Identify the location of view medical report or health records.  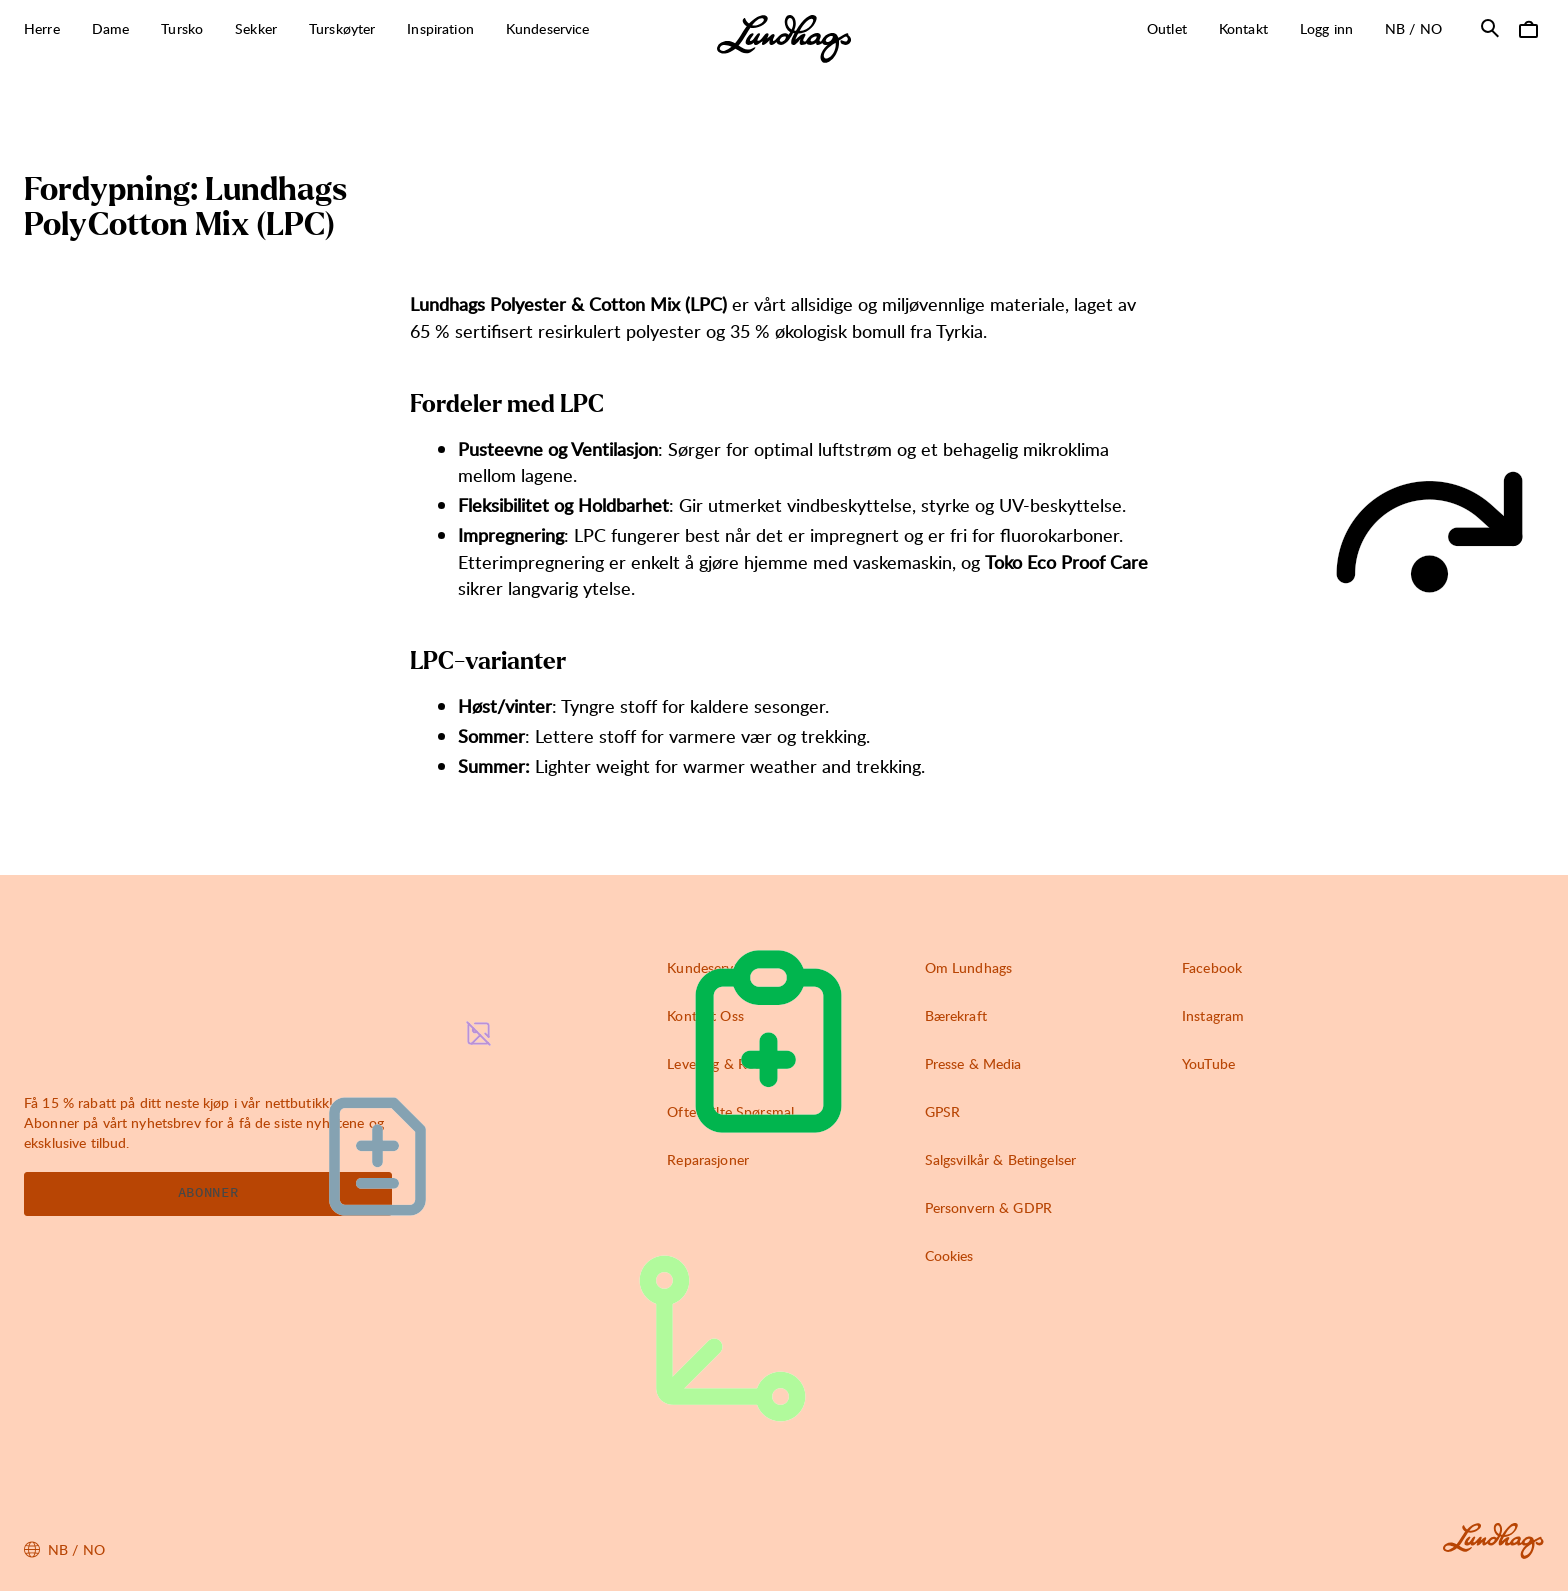
(768, 1041).